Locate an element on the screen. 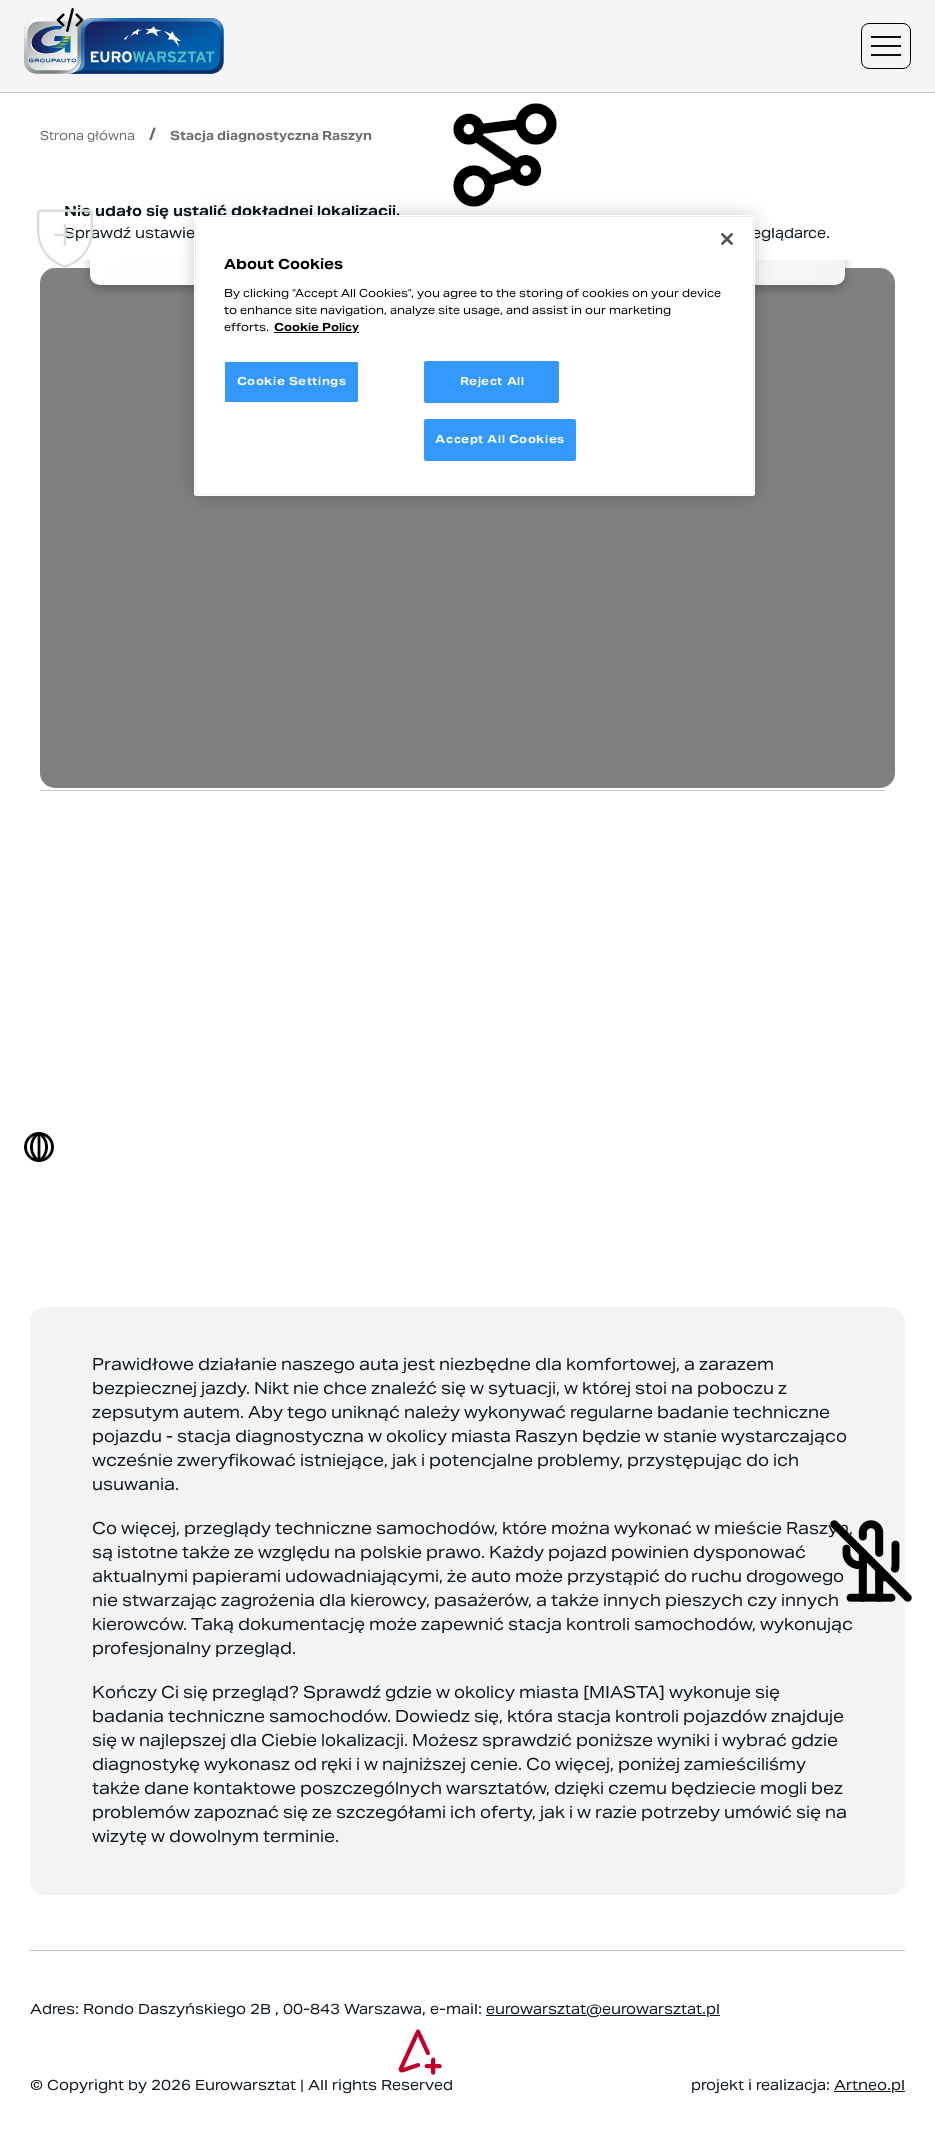 The width and height of the screenshot is (935, 2151). view longitude or meridian lines on a map is located at coordinates (39, 1147).